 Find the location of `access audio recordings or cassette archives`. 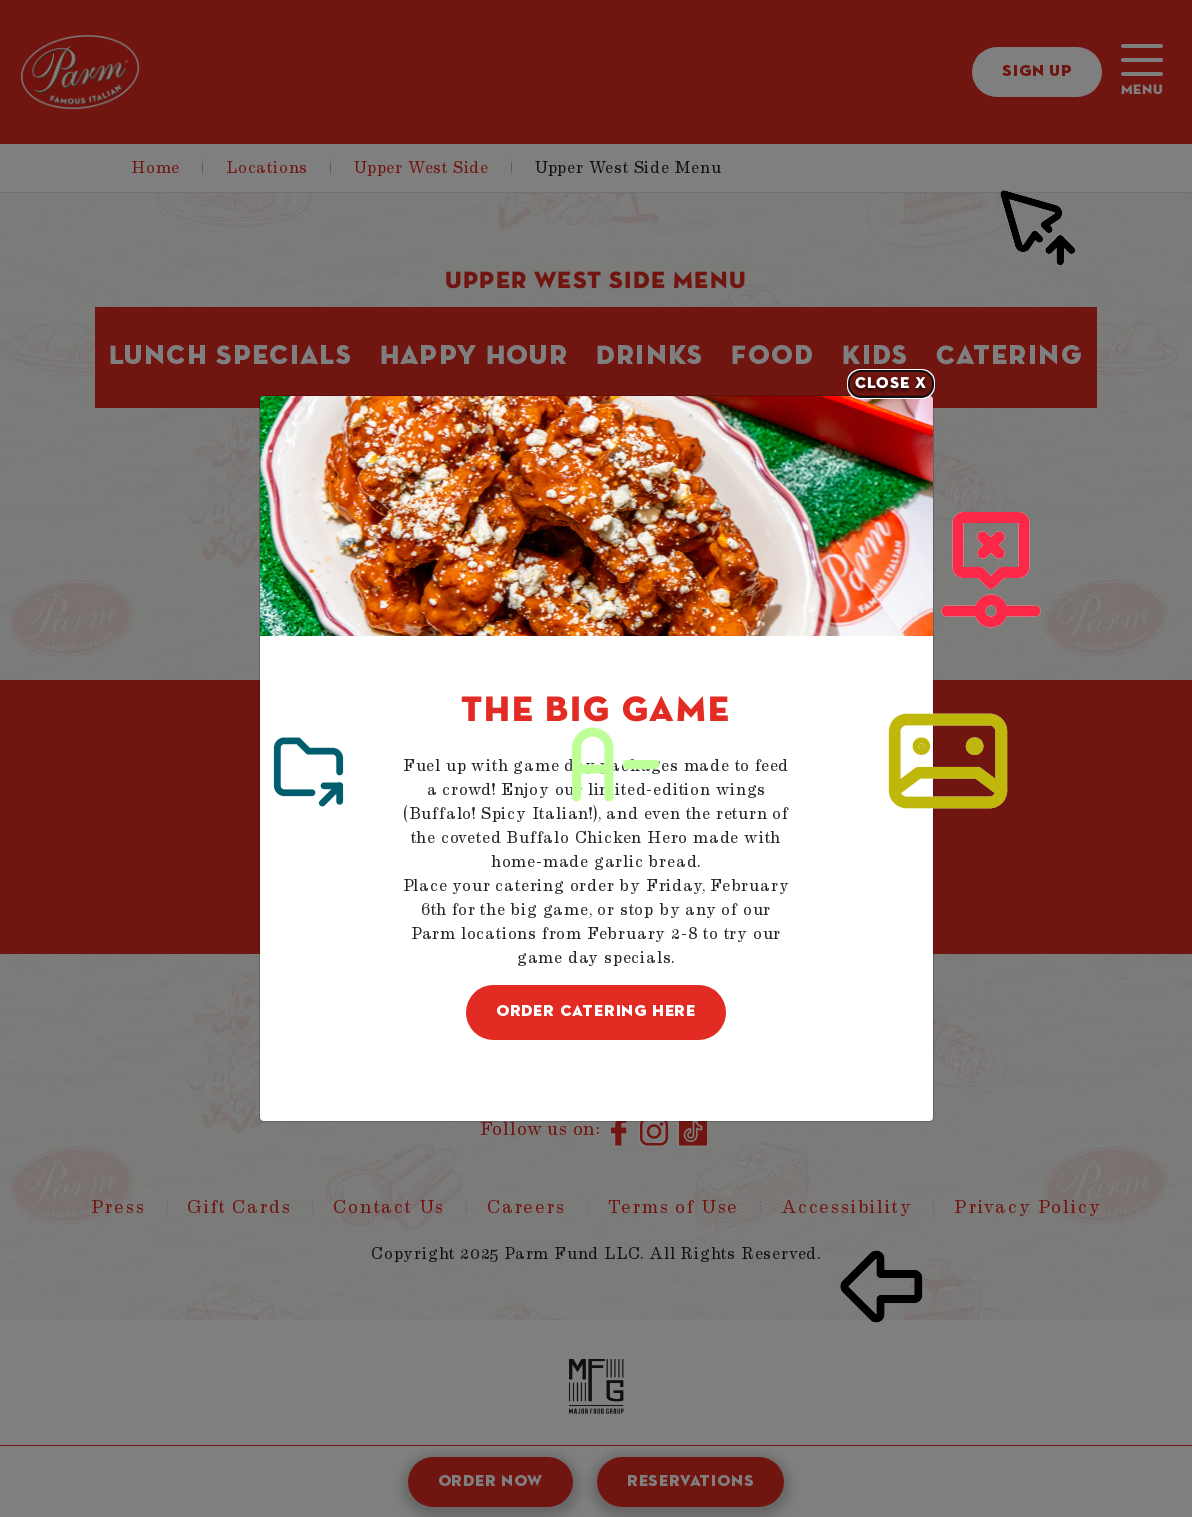

access audio recordings or cassette archives is located at coordinates (948, 761).